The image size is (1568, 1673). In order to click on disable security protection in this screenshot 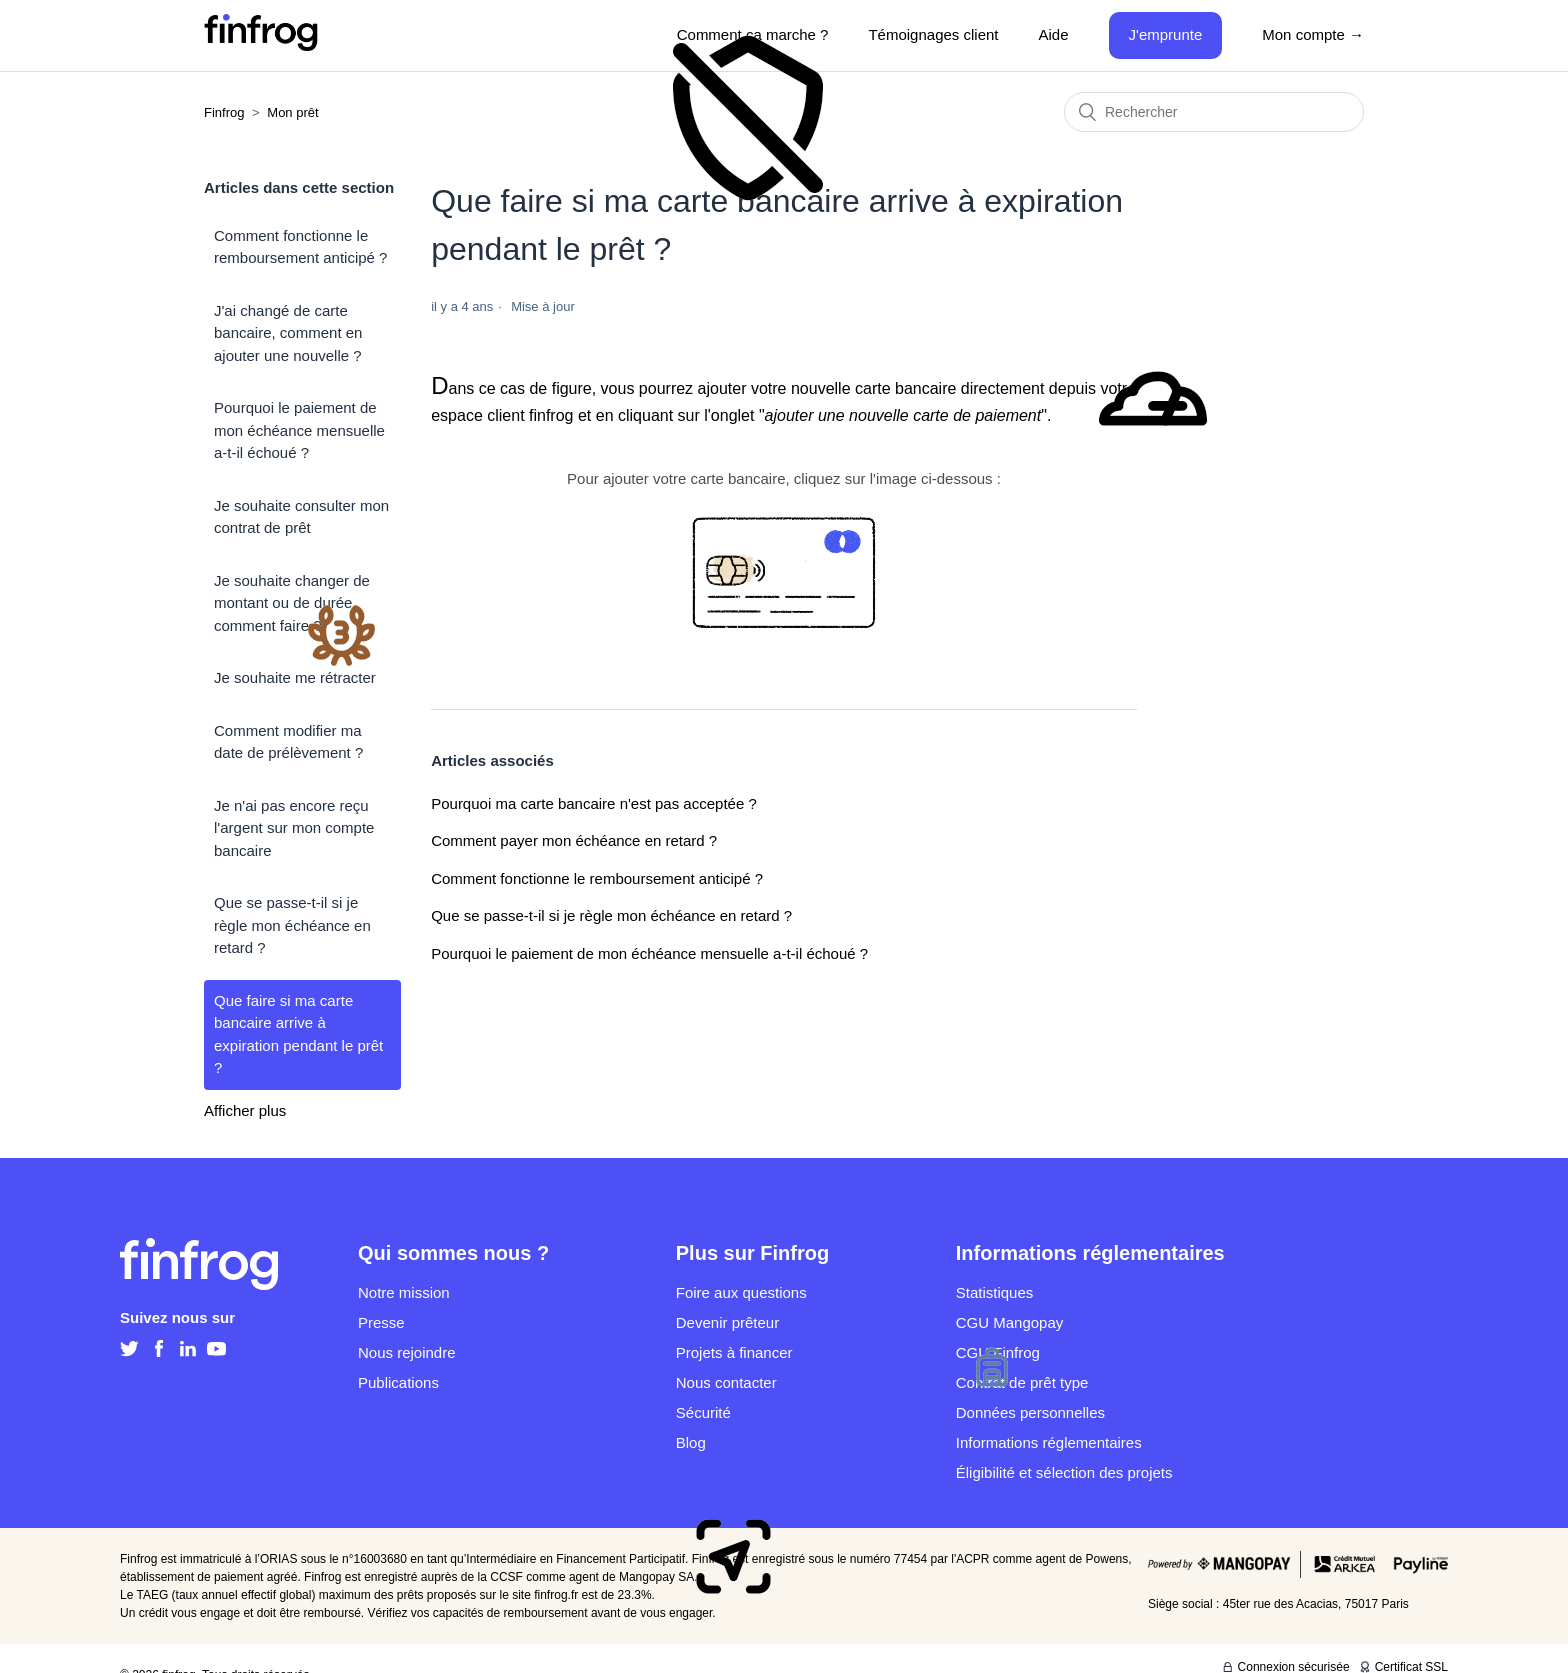, I will do `click(748, 118)`.